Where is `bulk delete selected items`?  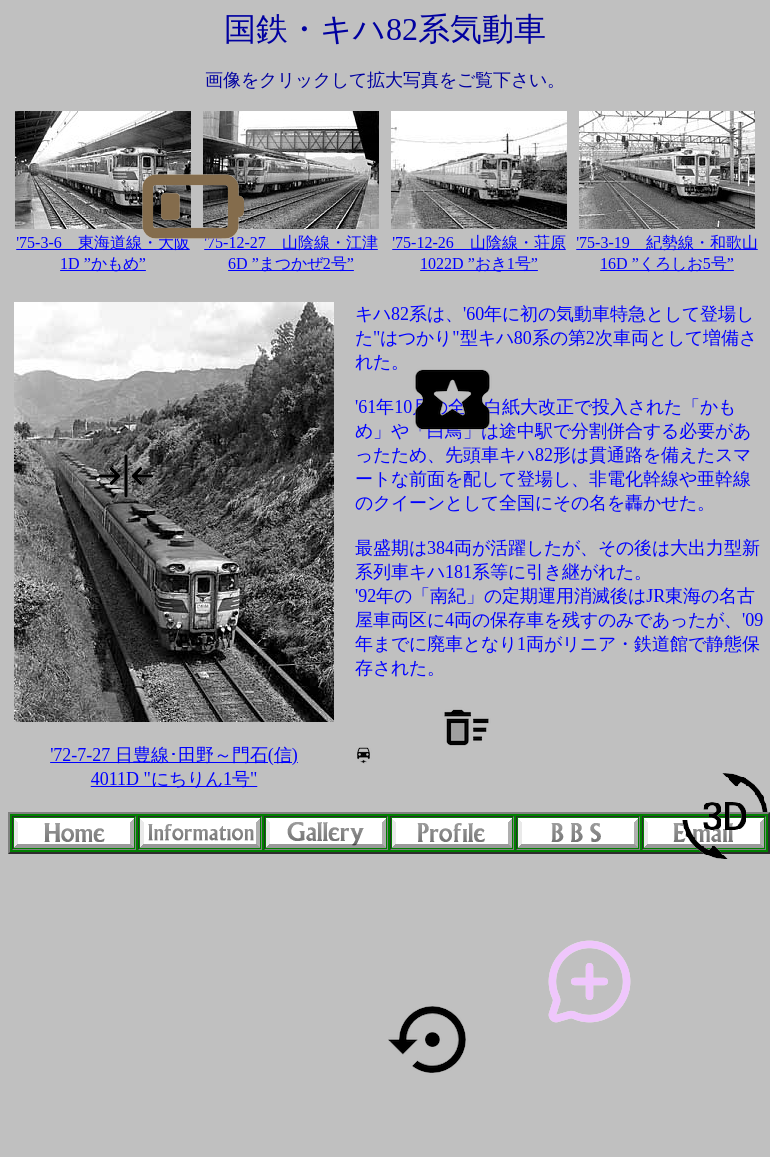 bulk delete selected items is located at coordinates (466, 727).